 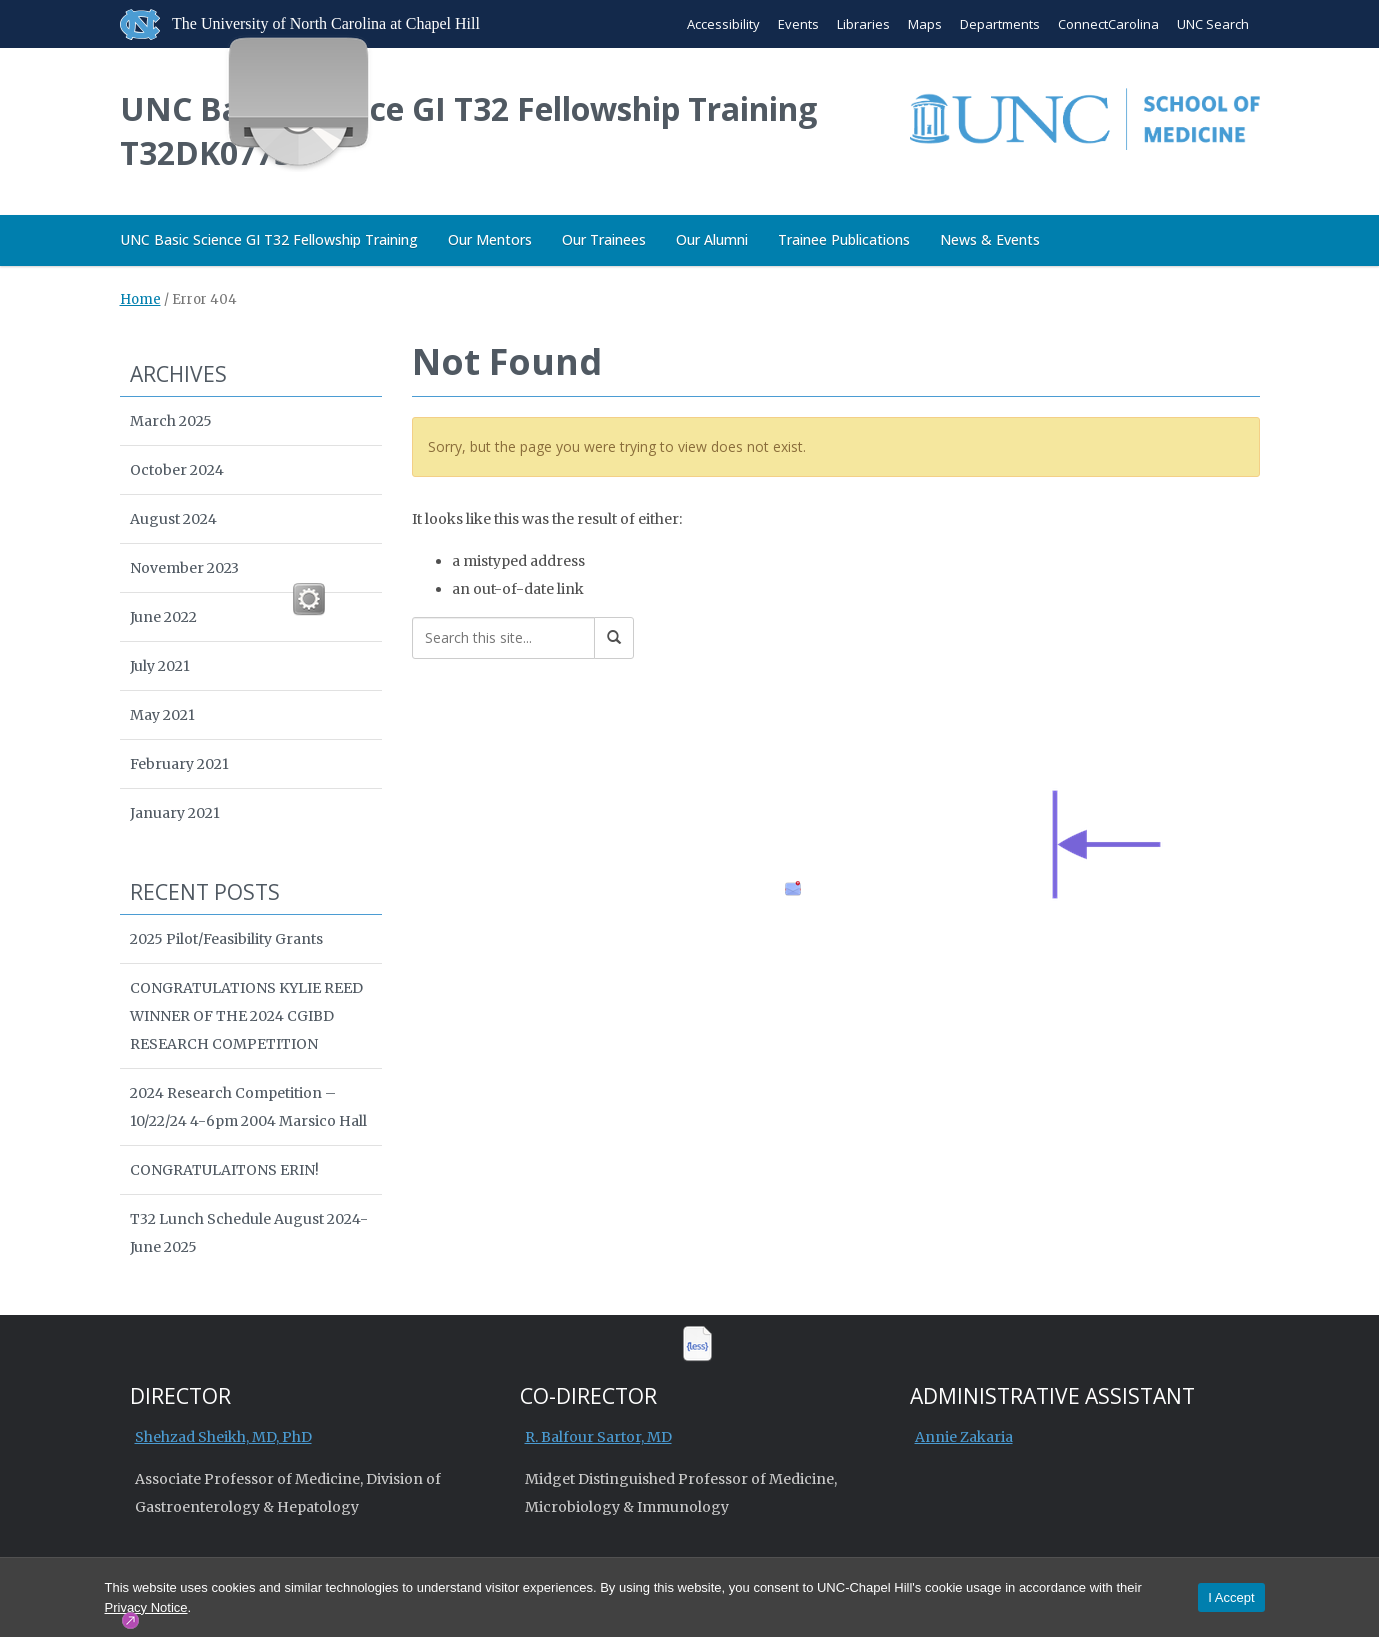 I want to click on send an email message, so click(x=793, y=889).